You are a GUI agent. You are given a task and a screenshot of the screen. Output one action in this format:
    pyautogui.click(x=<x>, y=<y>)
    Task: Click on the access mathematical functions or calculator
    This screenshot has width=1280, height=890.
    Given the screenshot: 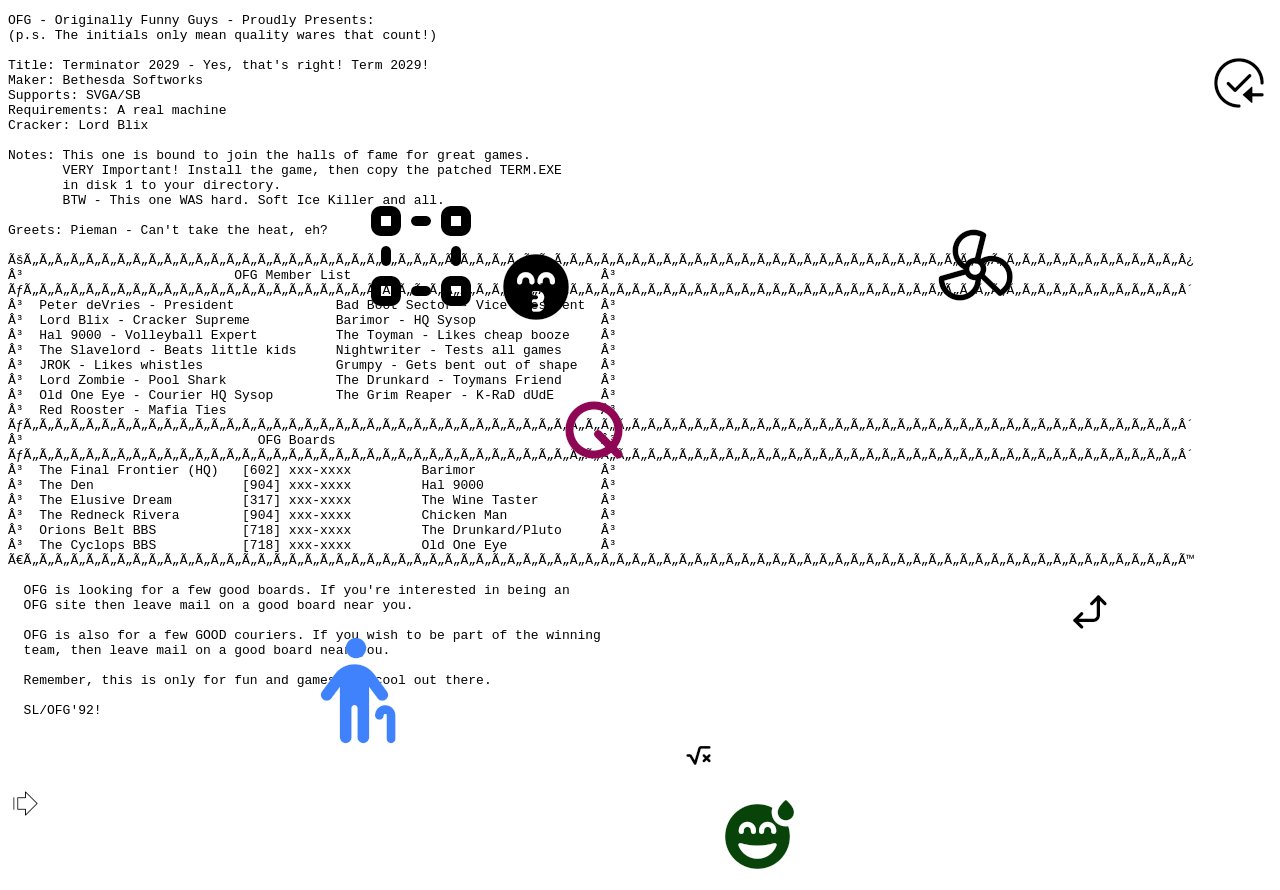 What is the action you would take?
    pyautogui.click(x=698, y=755)
    